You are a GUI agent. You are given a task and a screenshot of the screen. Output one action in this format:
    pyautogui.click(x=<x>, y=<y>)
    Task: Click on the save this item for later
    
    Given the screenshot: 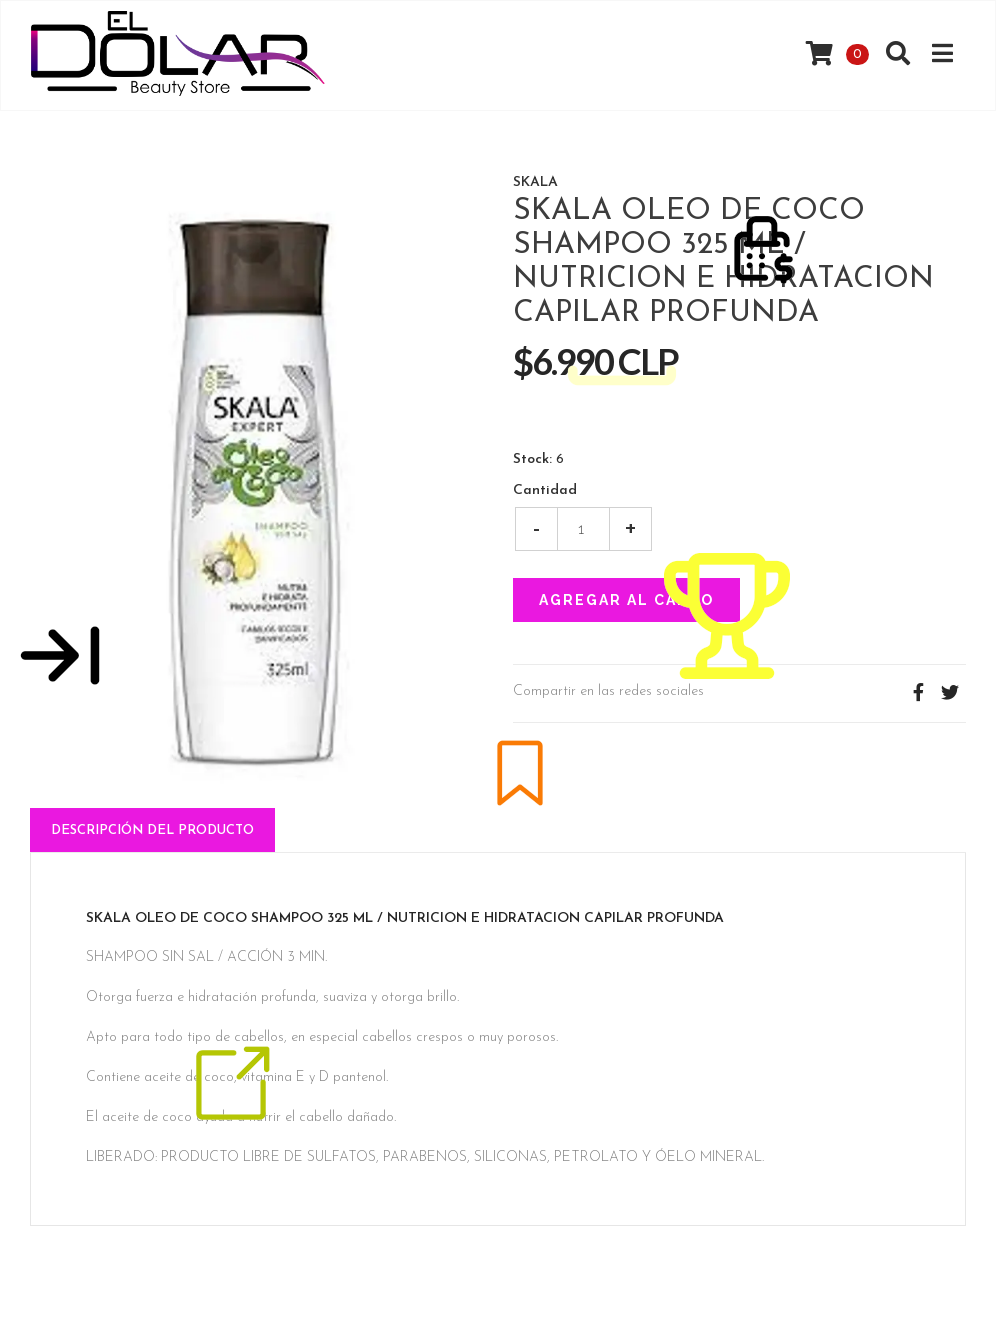 What is the action you would take?
    pyautogui.click(x=520, y=773)
    